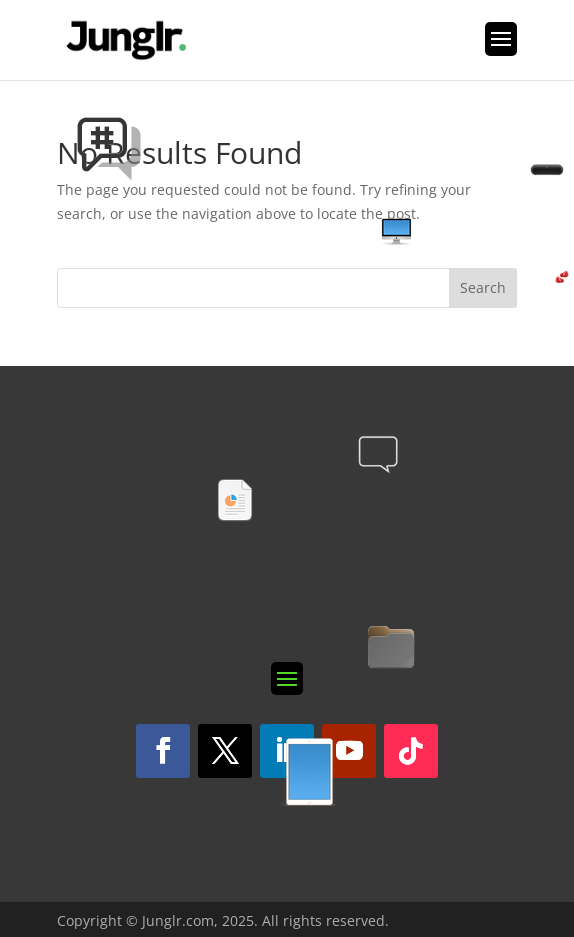  I want to click on open polari irc chat application, so click(109, 149).